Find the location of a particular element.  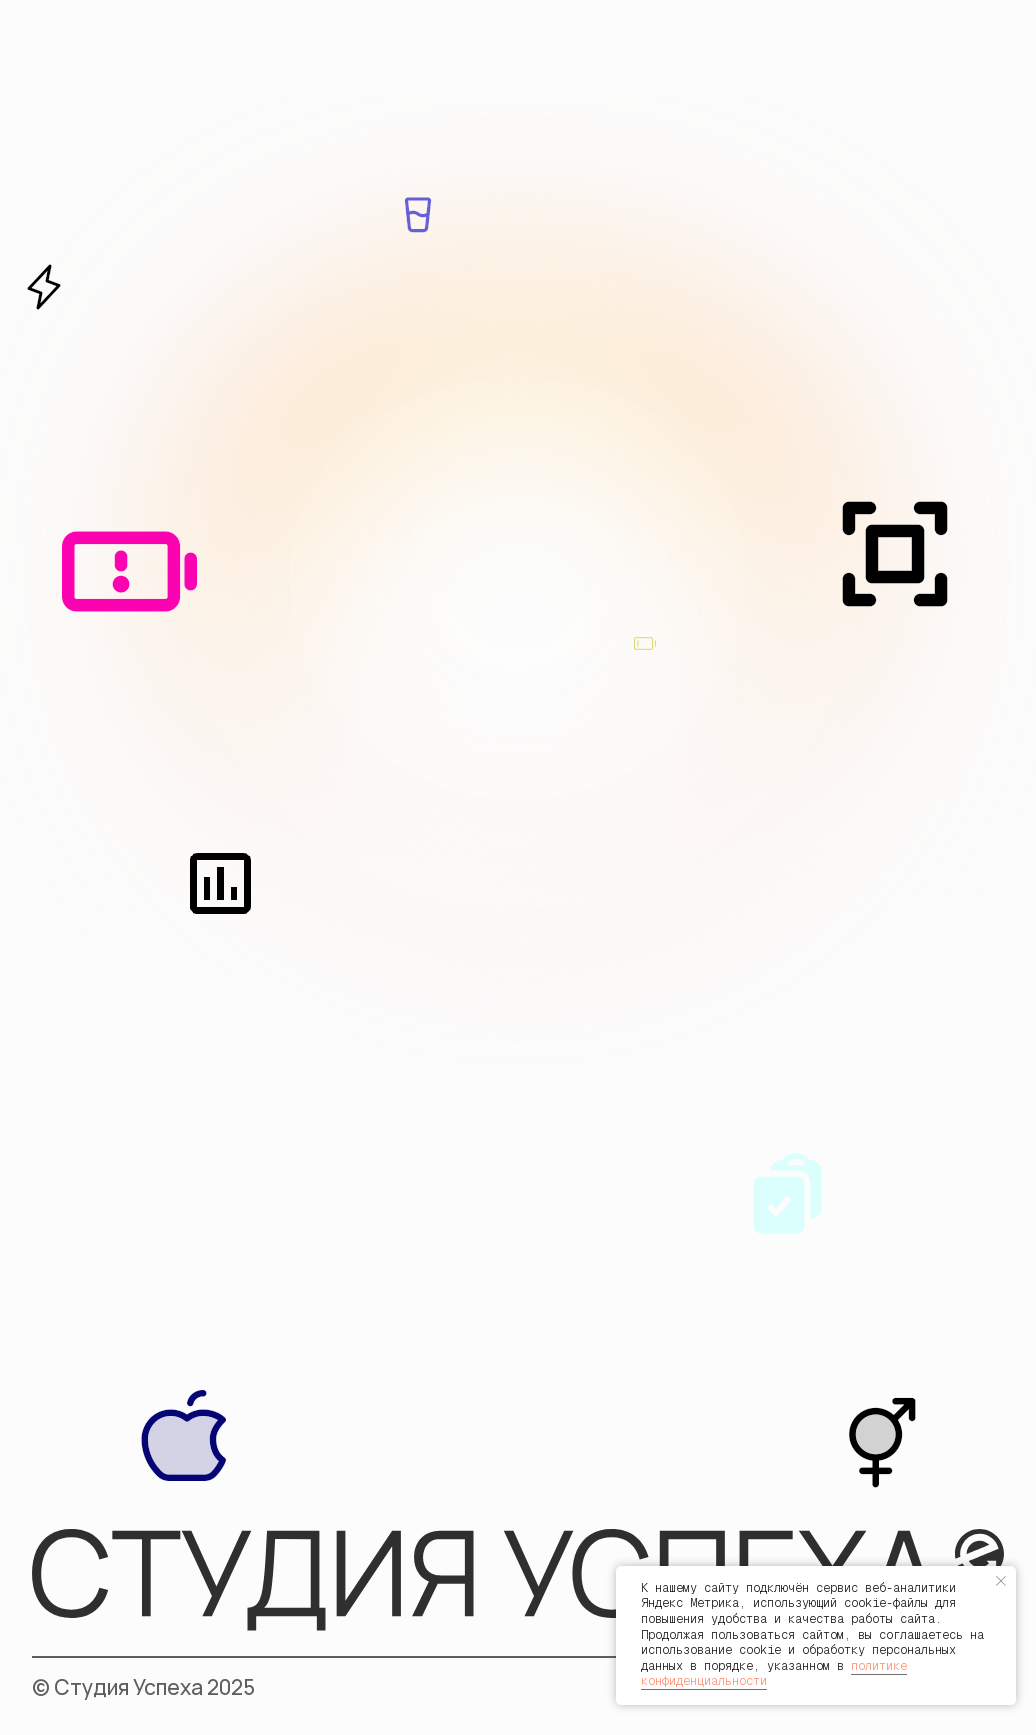

apple company logo or branding element is located at coordinates (187, 1442).